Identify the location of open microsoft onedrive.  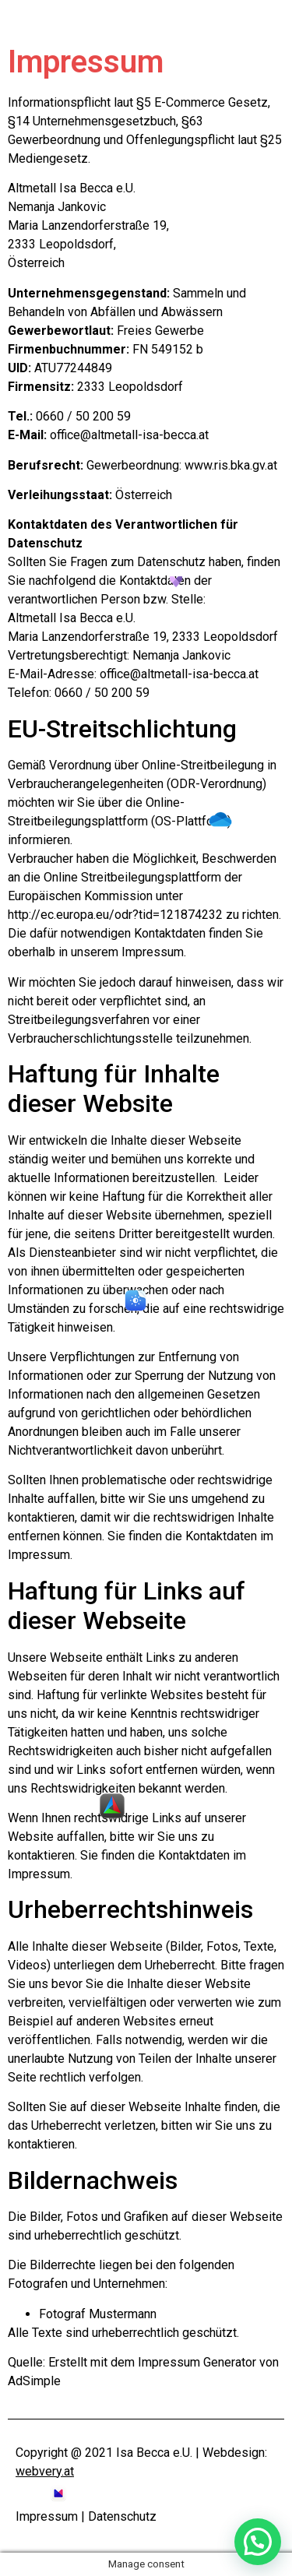
(220, 819).